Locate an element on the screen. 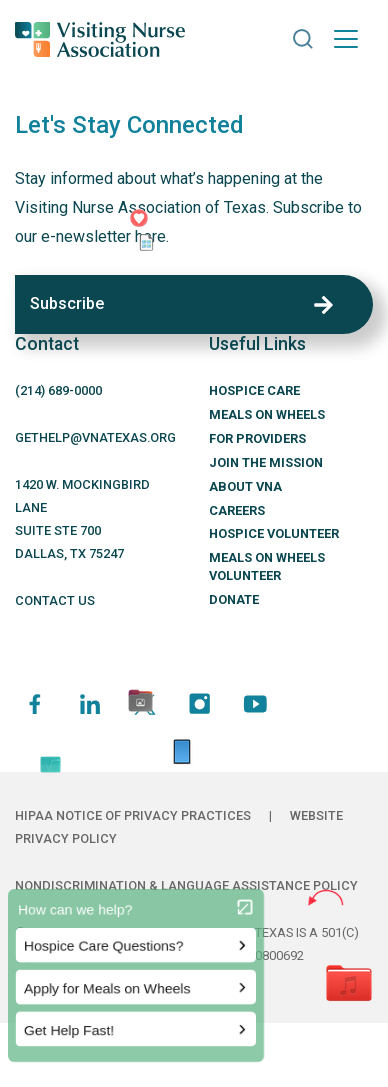 This screenshot has height=1087, width=388. open your pictures folder is located at coordinates (140, 700).